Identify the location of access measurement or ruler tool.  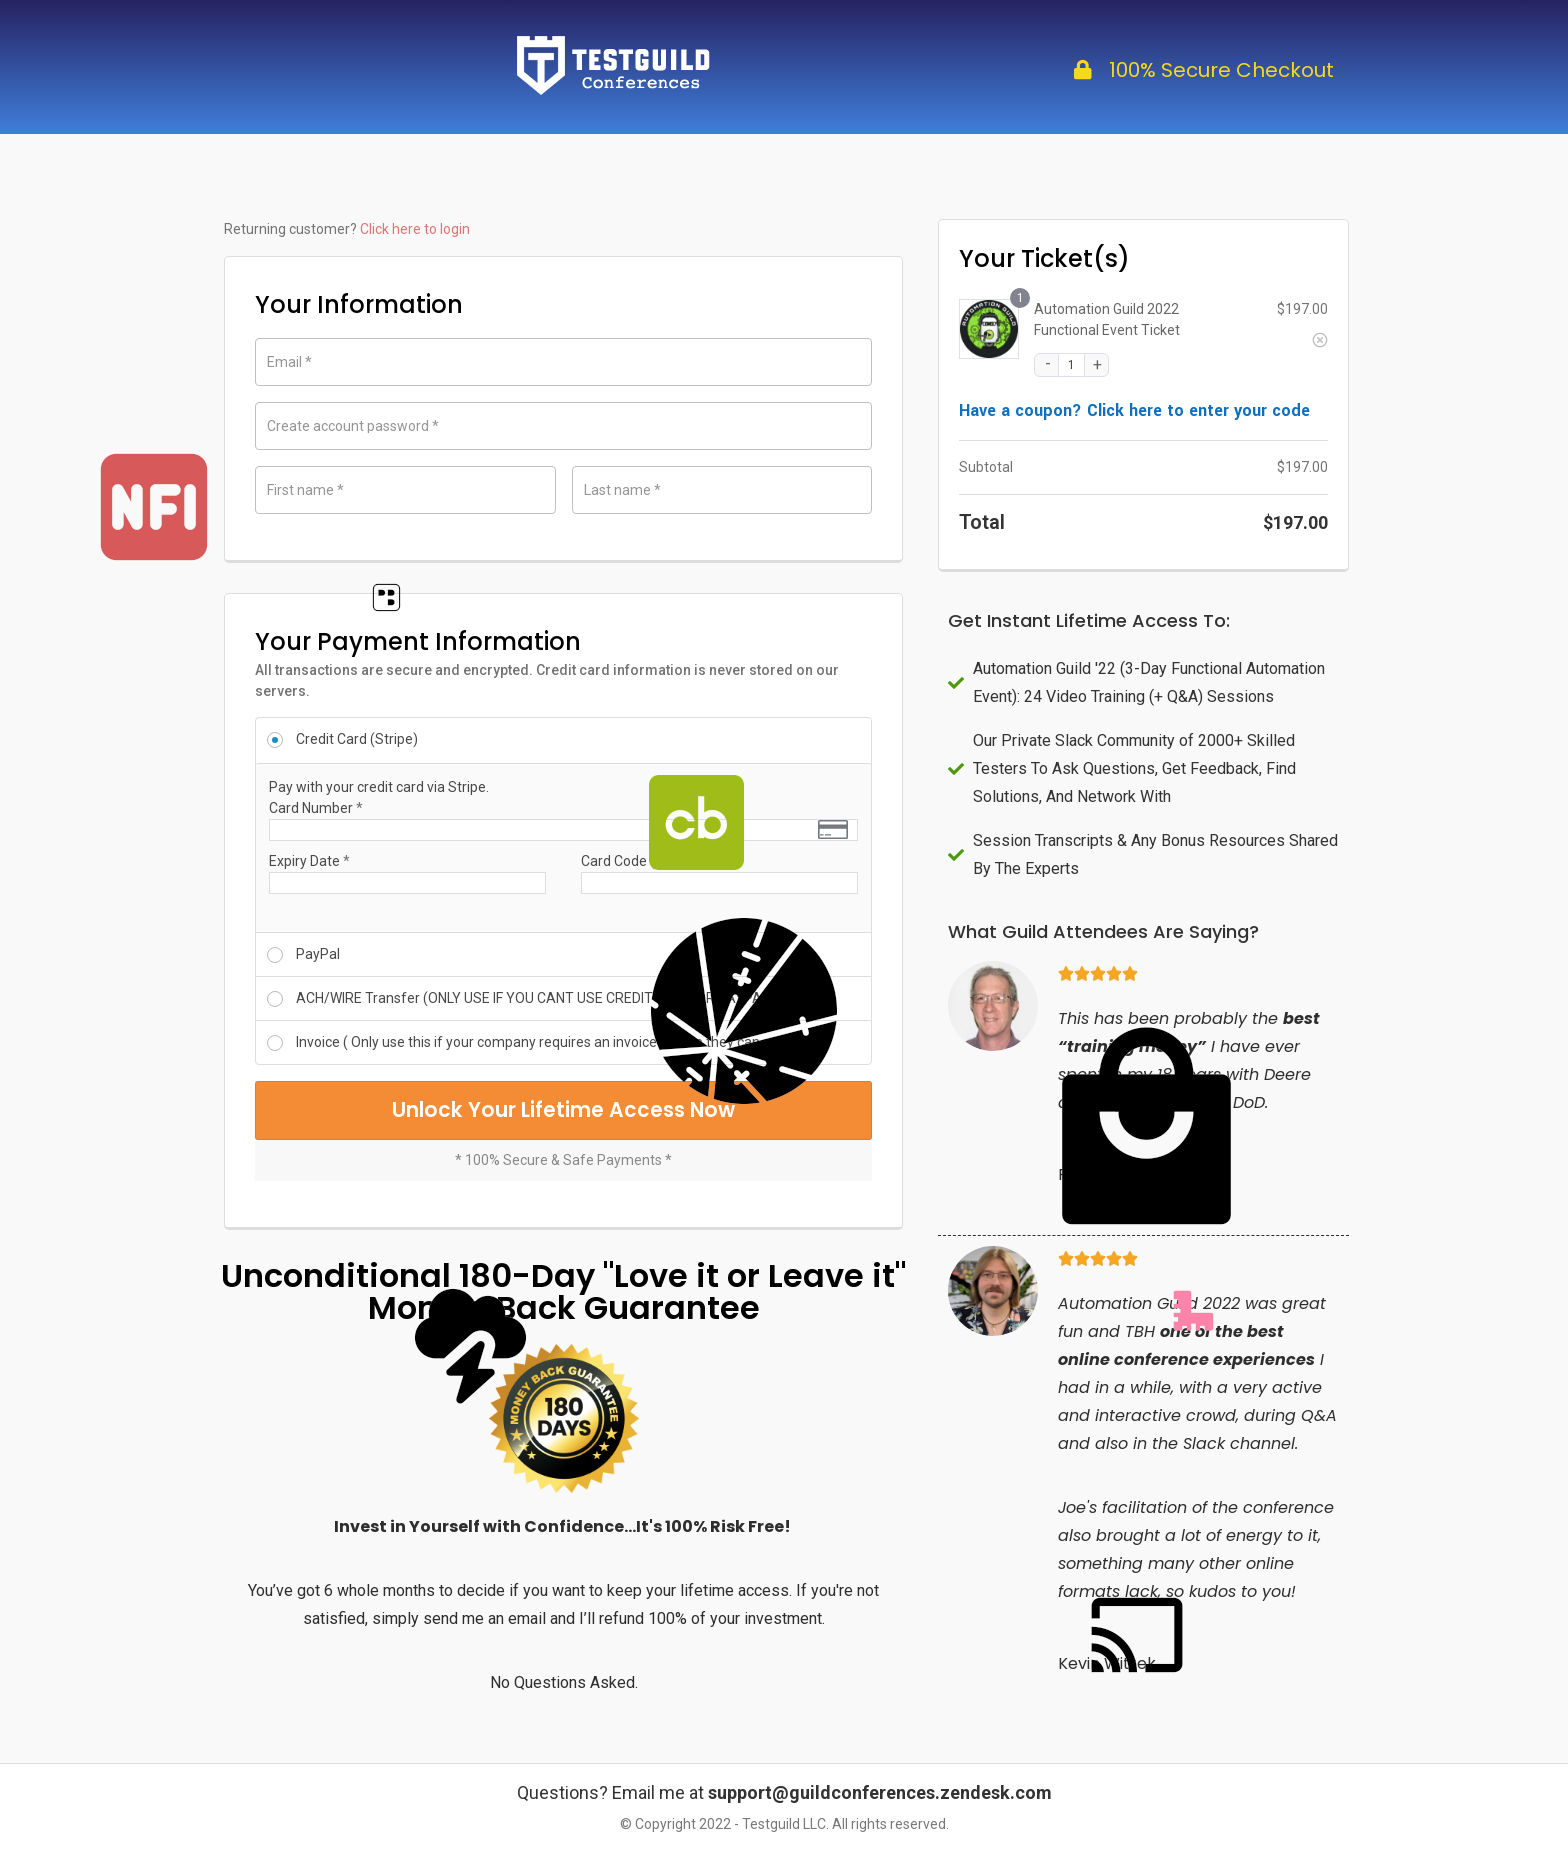
(1193, 1310).